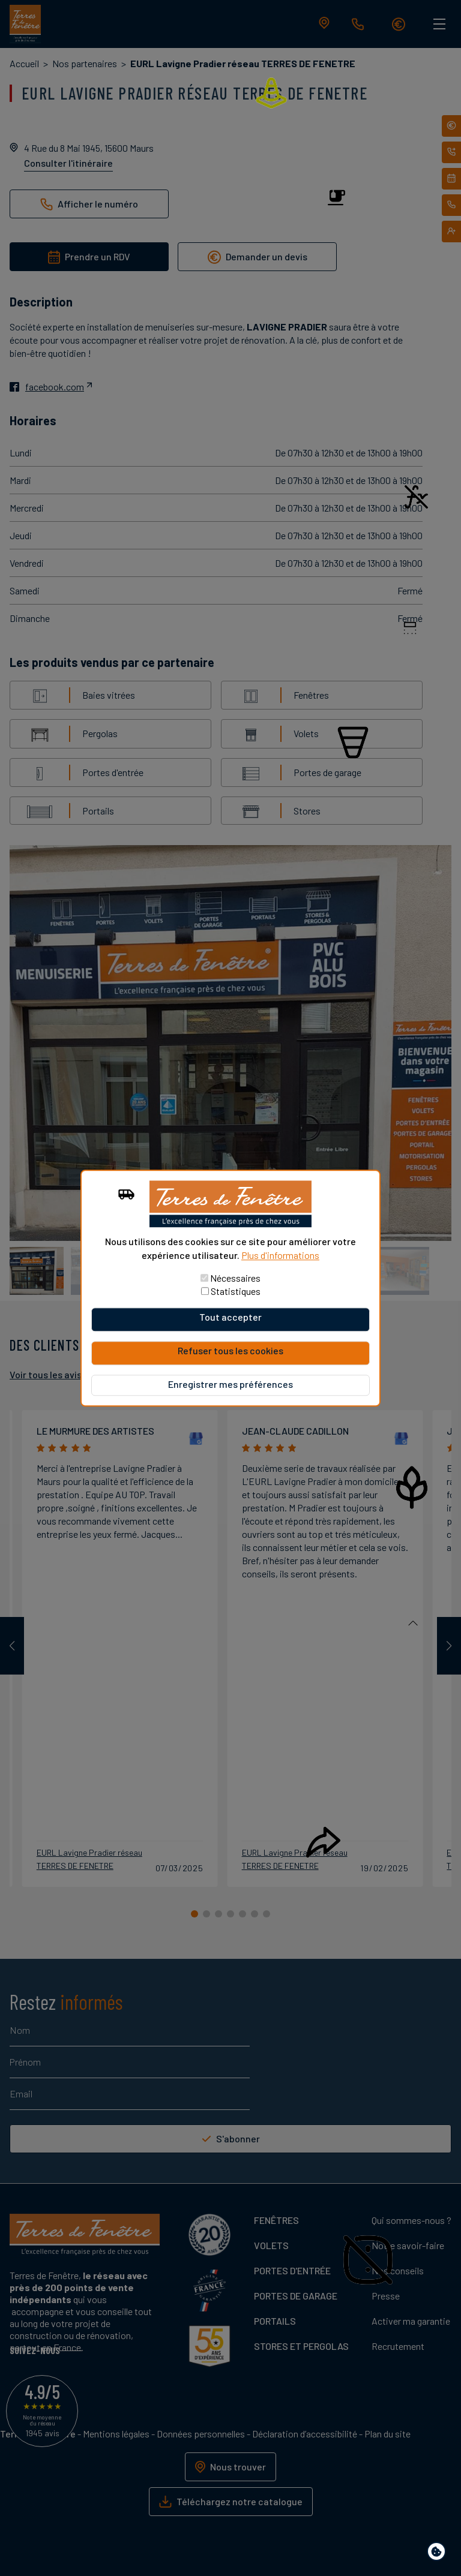 This screenshot has width=461, height=2576. What do you see at coordinates (336, 197) in the screenshot?
I see `access food and beverage emoji category` at bounding box center [336, 197].